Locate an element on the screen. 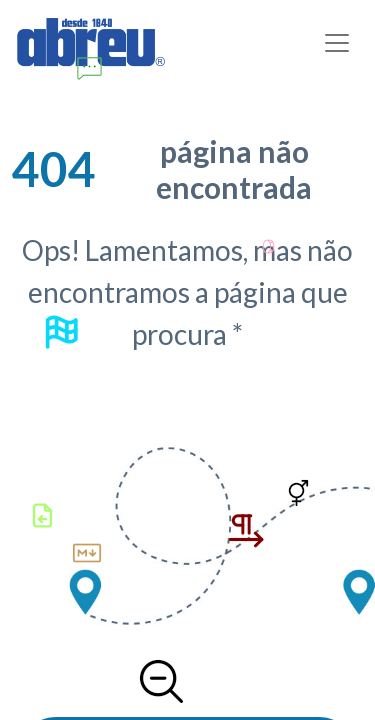 This screenshot has height=720, width=375. zoom out is located at coordinates (161, 681).